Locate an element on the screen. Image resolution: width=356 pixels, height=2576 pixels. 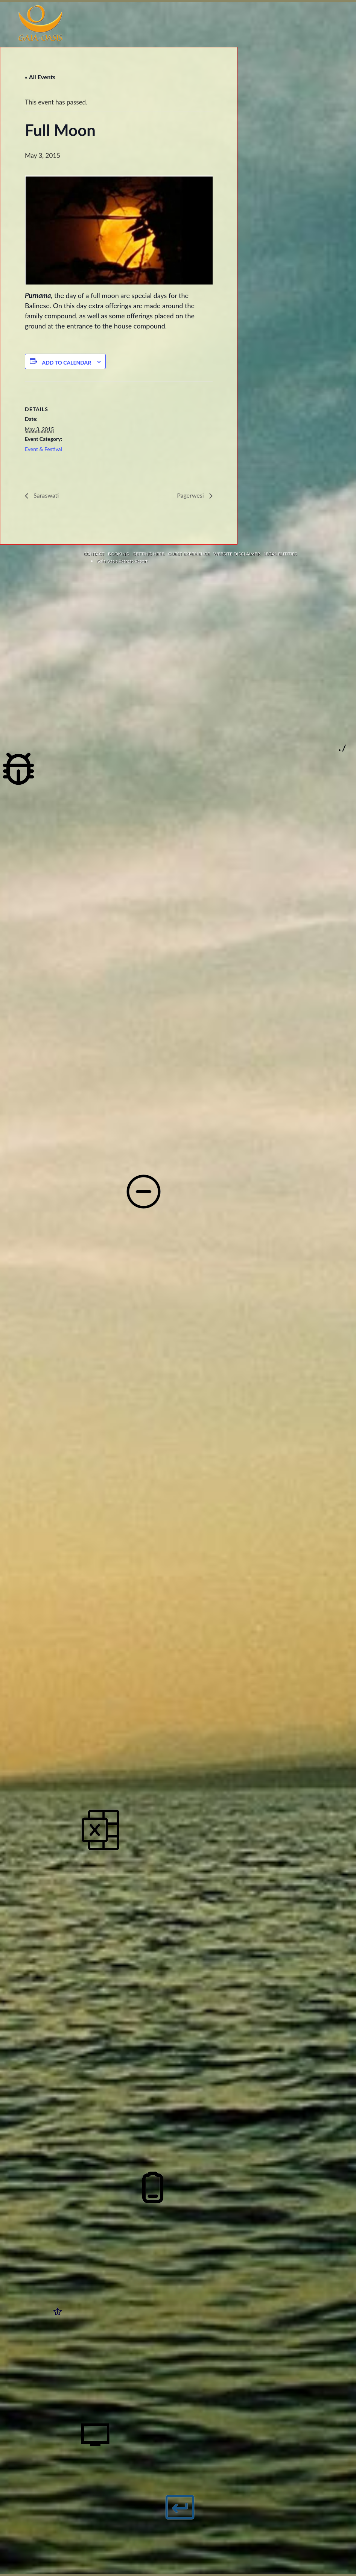
access tv or display settings is located at coordinates (95, 2435).